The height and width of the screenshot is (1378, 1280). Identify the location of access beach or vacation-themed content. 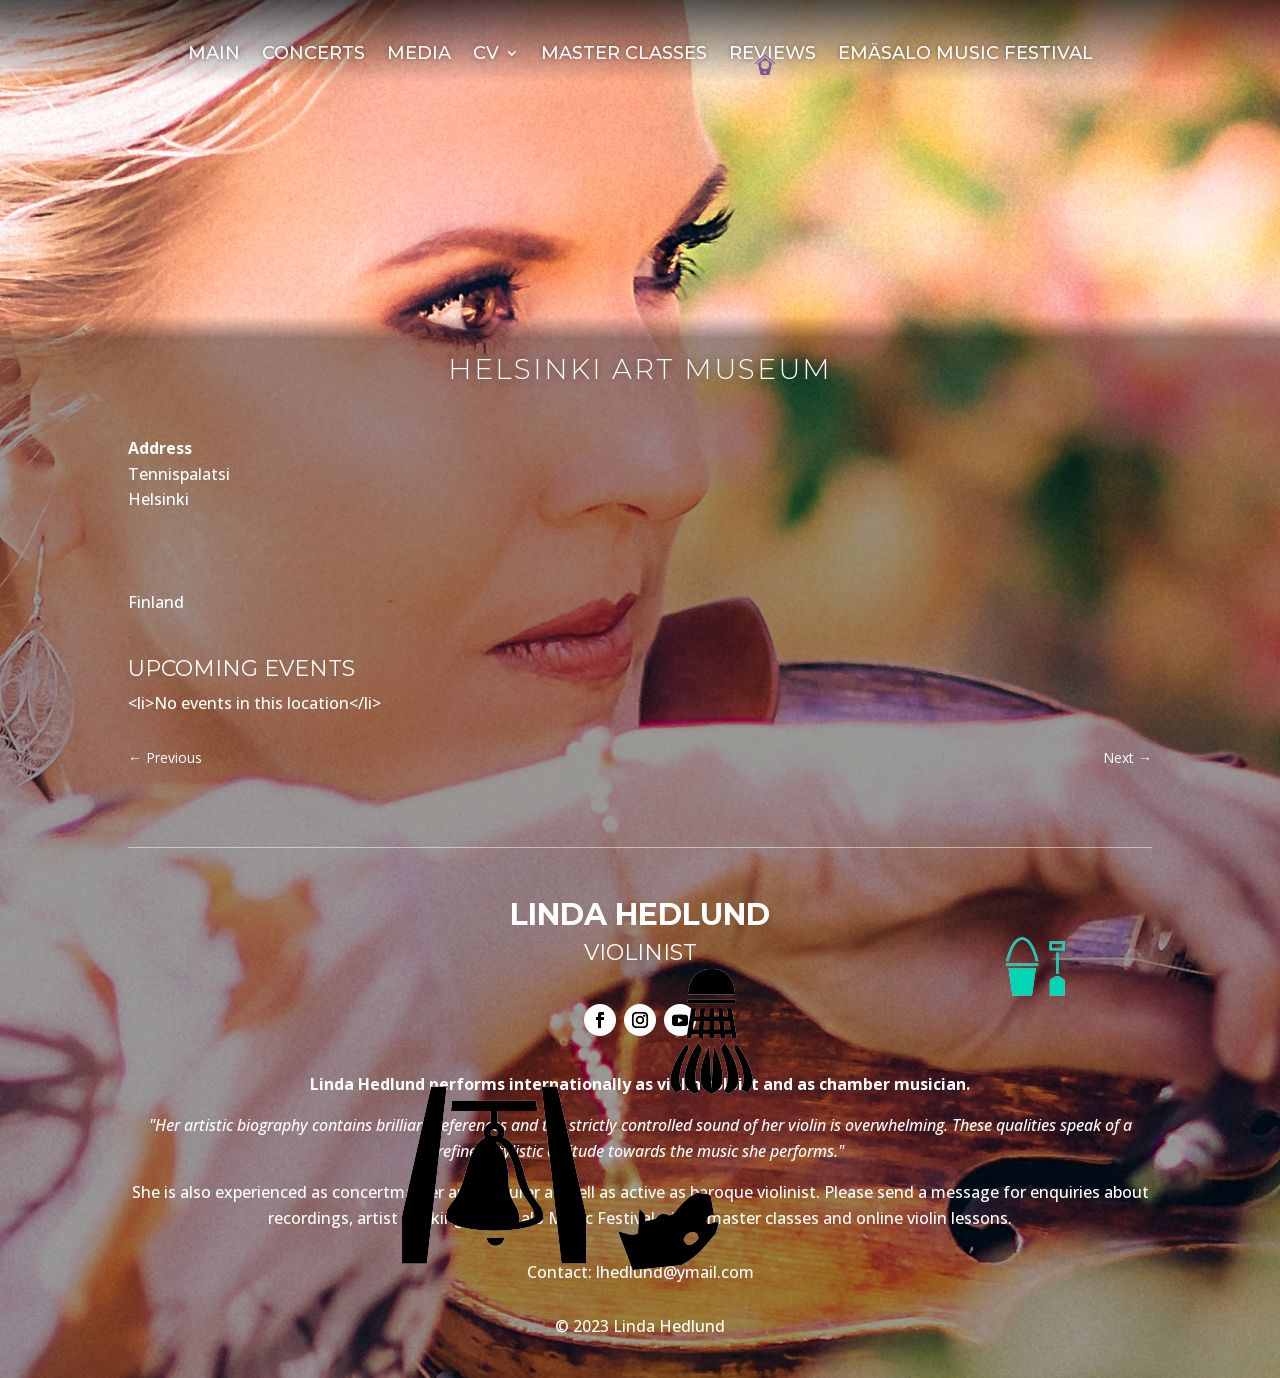
(1035, 966).